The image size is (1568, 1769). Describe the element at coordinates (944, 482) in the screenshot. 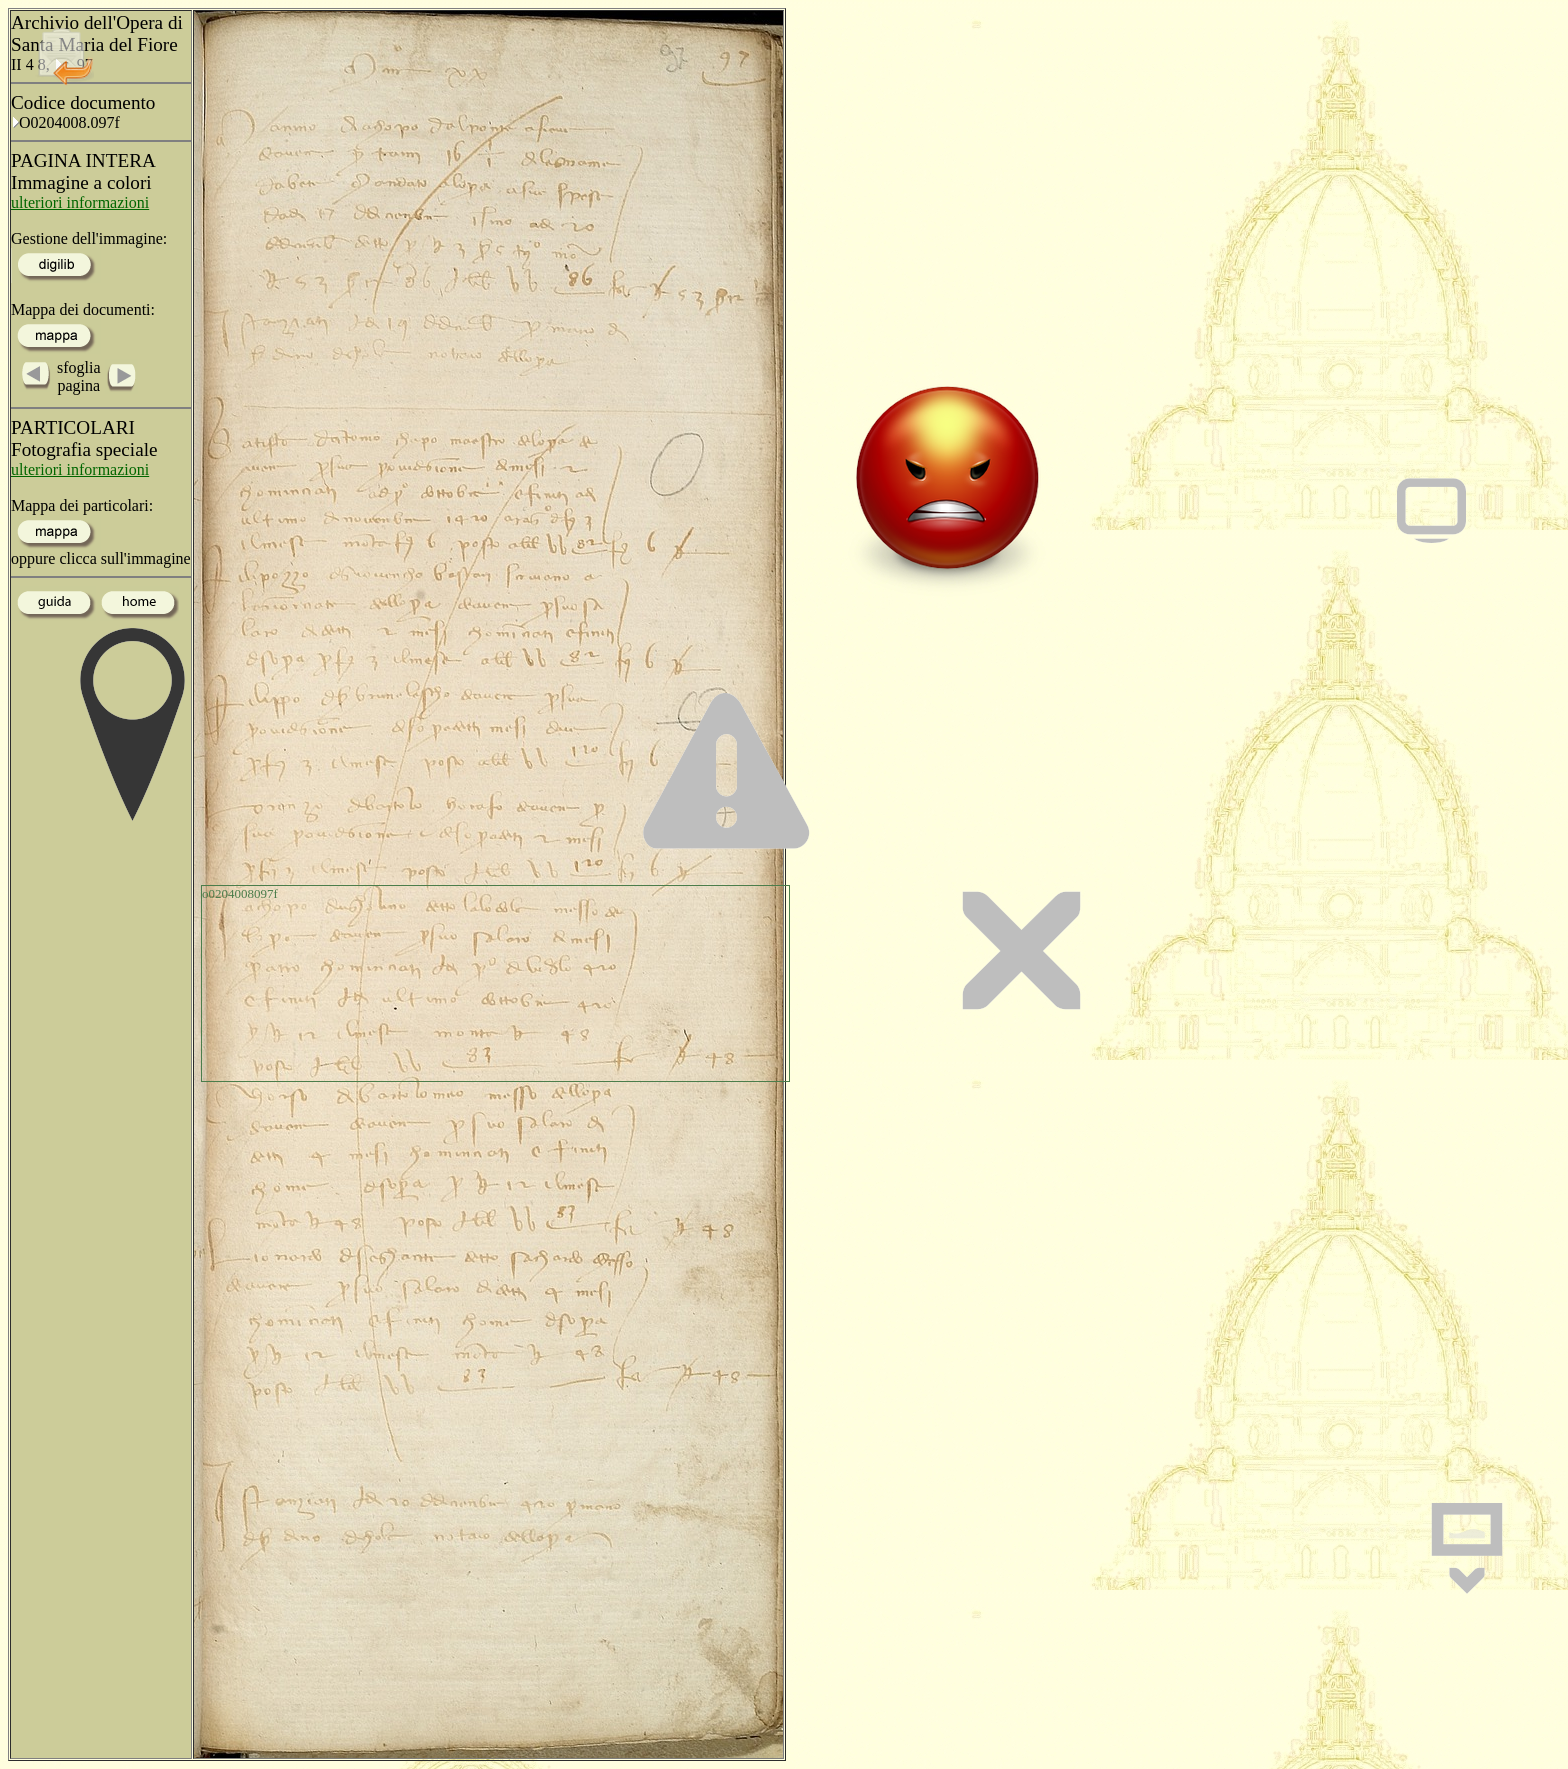

I see `indicates angry or frustrated reaction` at that location.